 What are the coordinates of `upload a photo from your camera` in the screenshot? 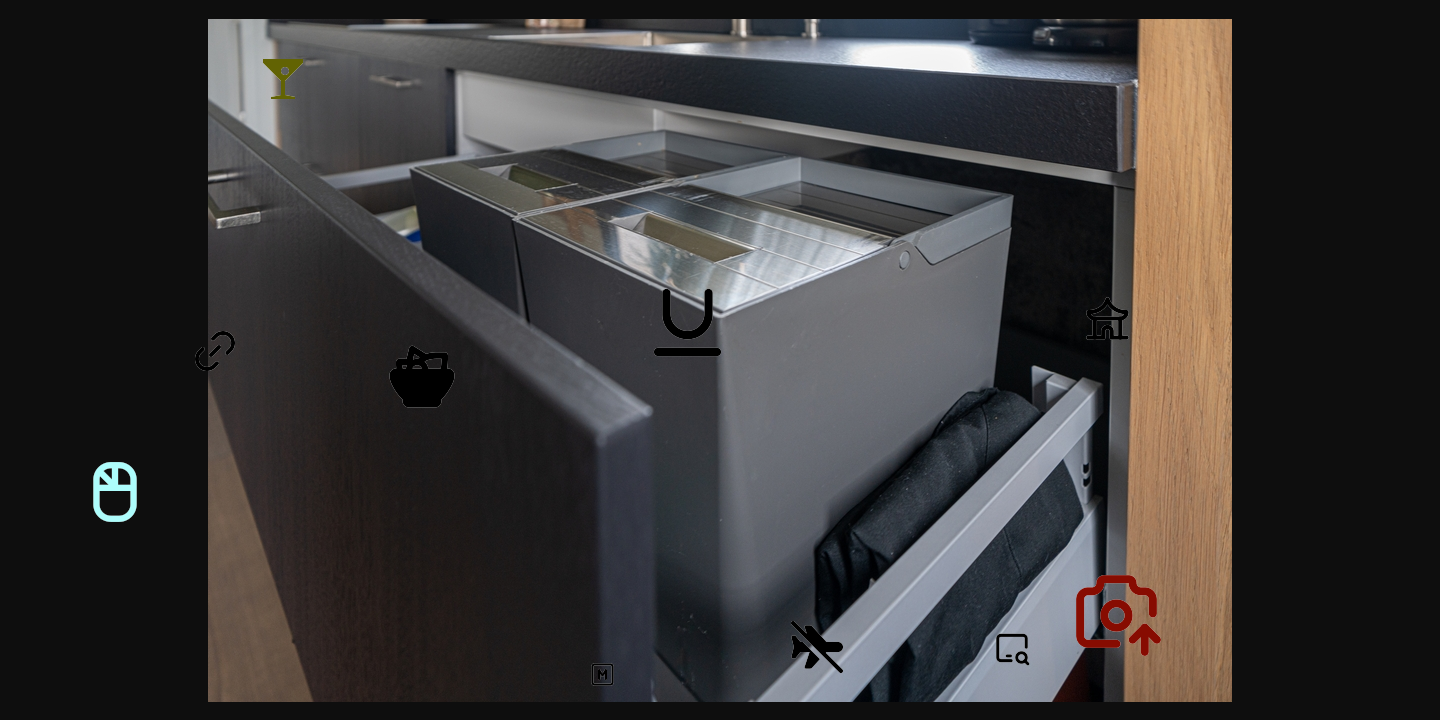 It's located at (1116, 611).